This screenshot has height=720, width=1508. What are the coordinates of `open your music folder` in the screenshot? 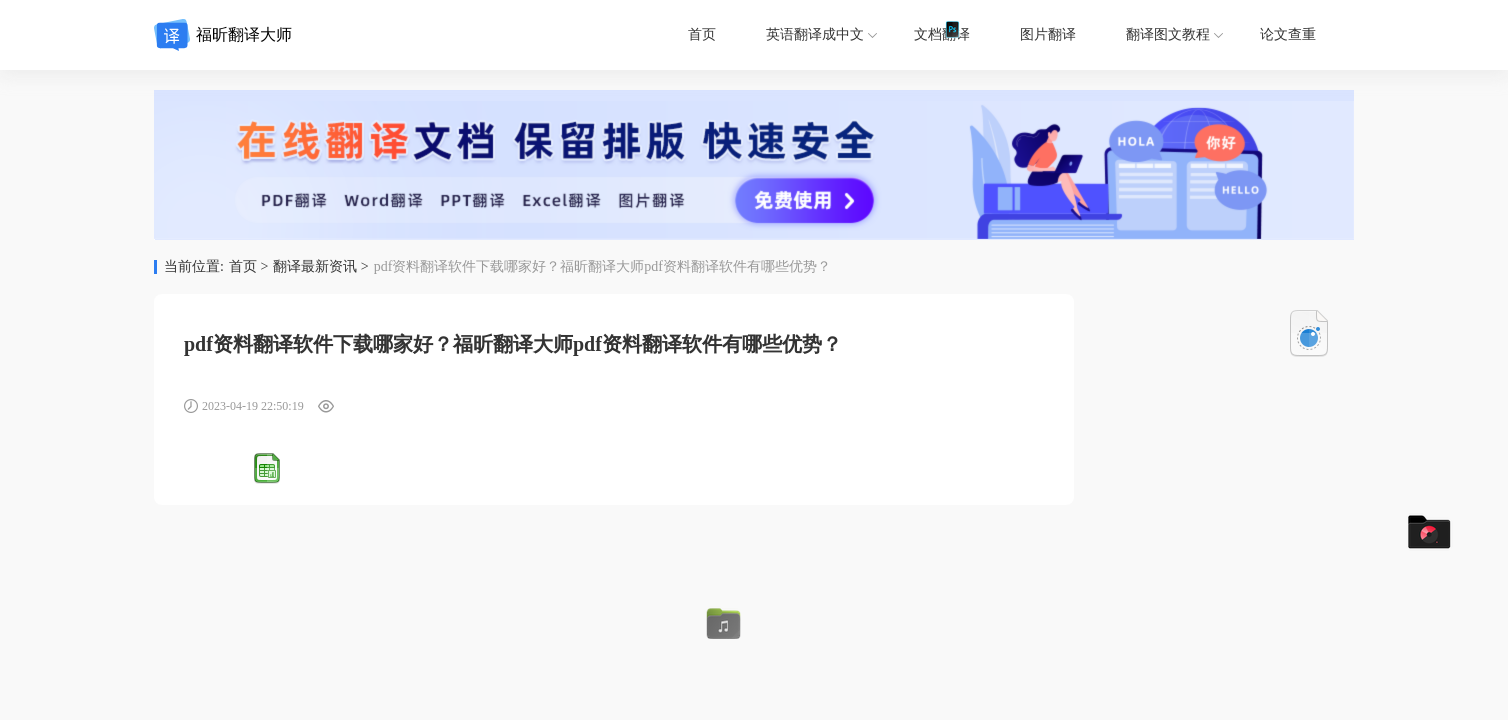 It's located at (723, 623).